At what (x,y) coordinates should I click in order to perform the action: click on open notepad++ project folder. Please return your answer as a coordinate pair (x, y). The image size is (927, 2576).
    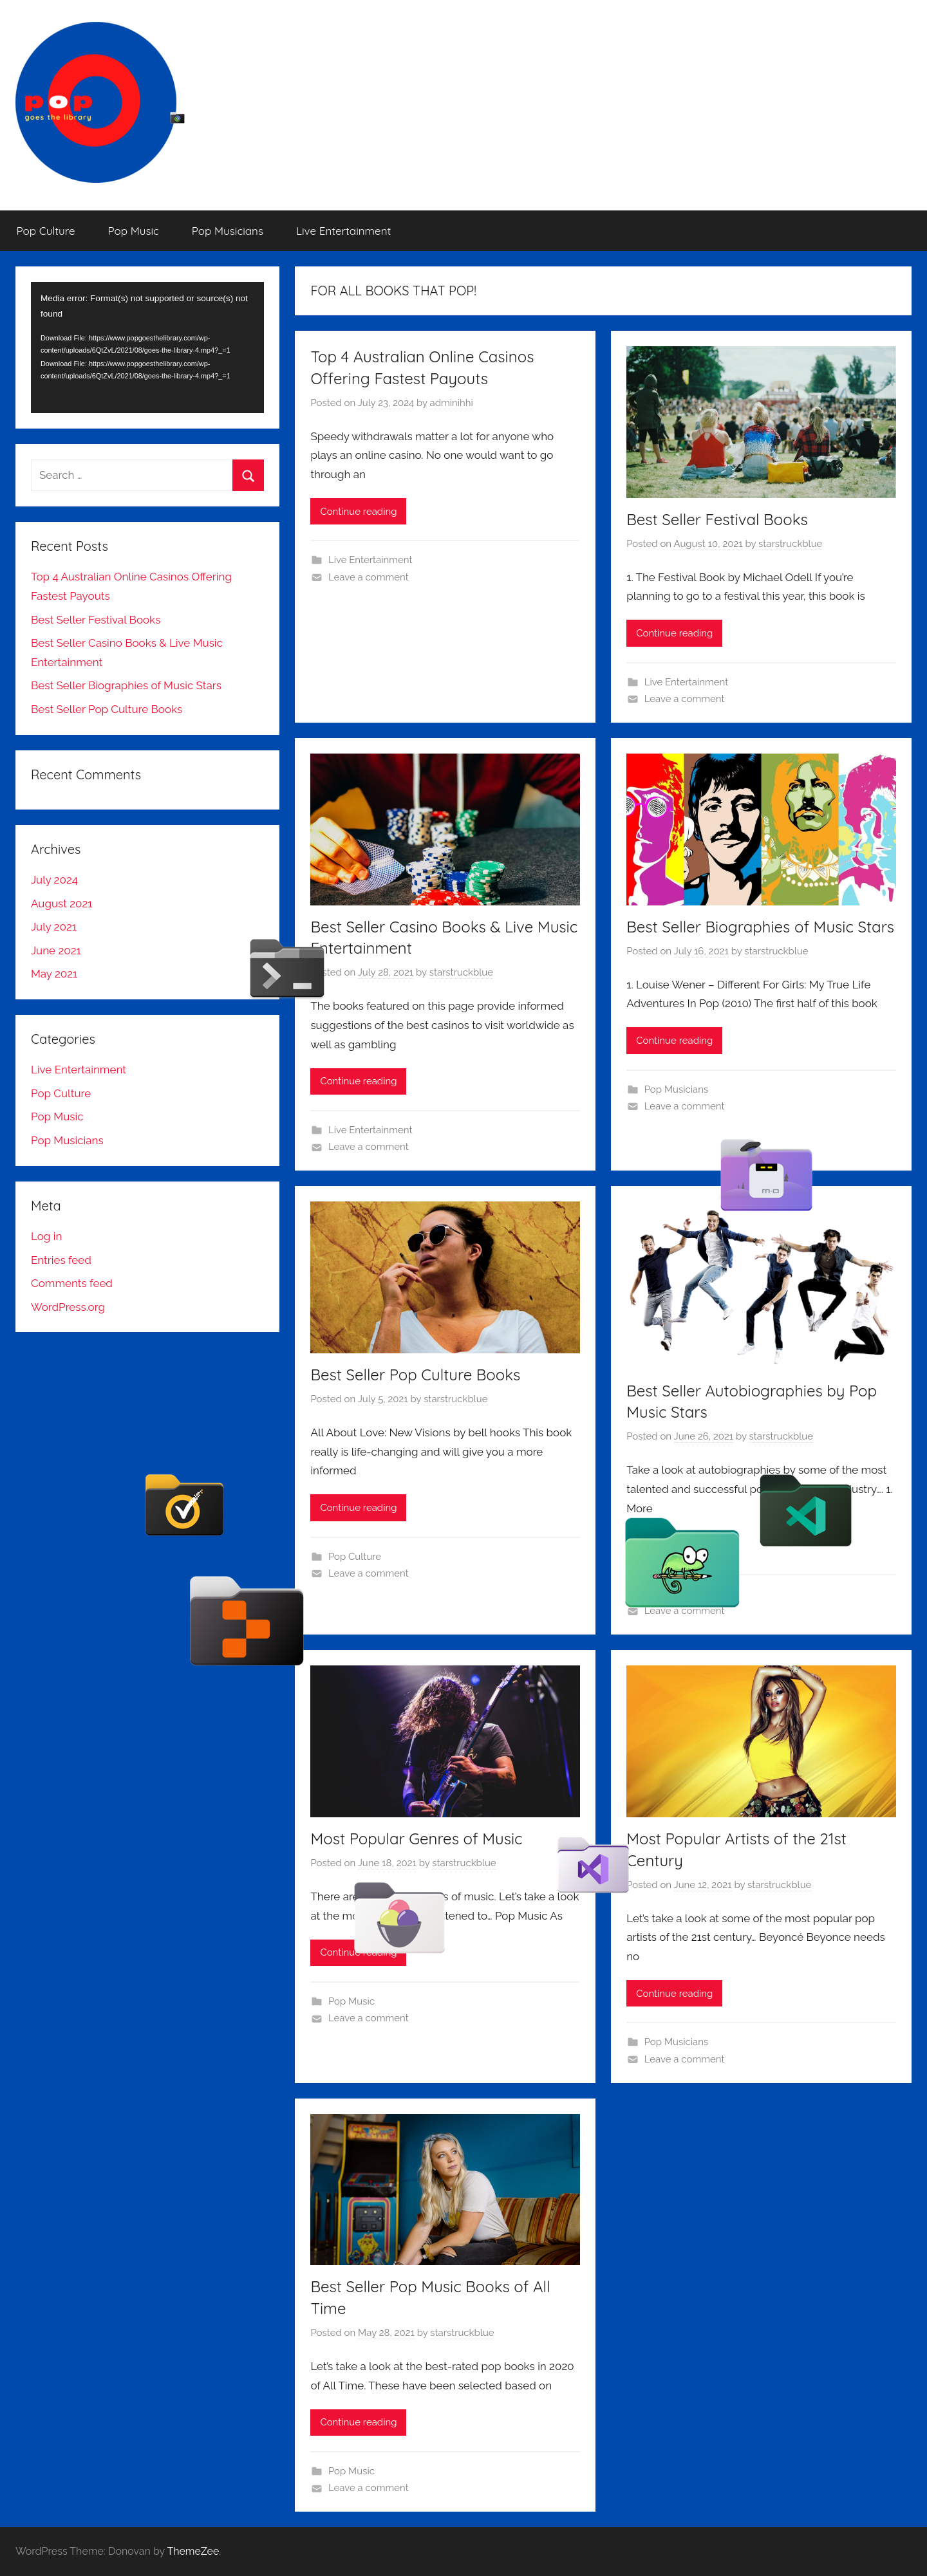
    Looking at the image, I should click on (682, 1566).